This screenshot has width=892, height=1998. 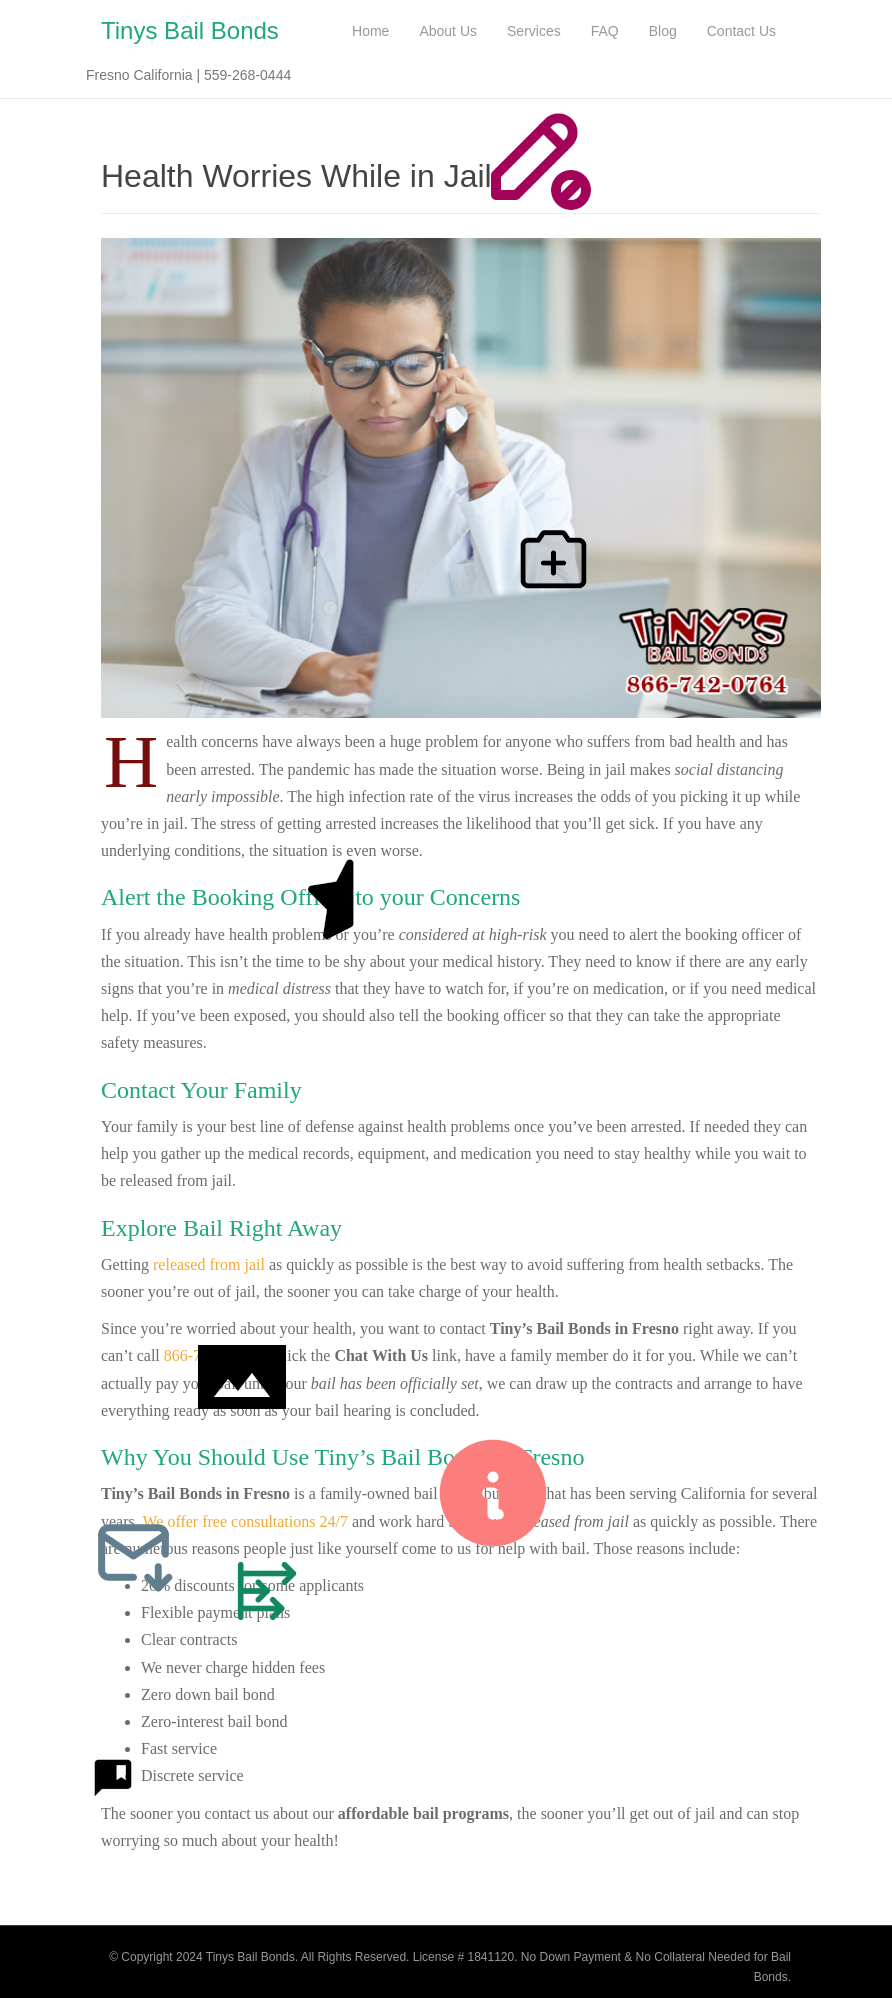 What do you see at coordinates (553, 560) in the screenshot?
I see `add a new photo` at bounding box center [553, 560].